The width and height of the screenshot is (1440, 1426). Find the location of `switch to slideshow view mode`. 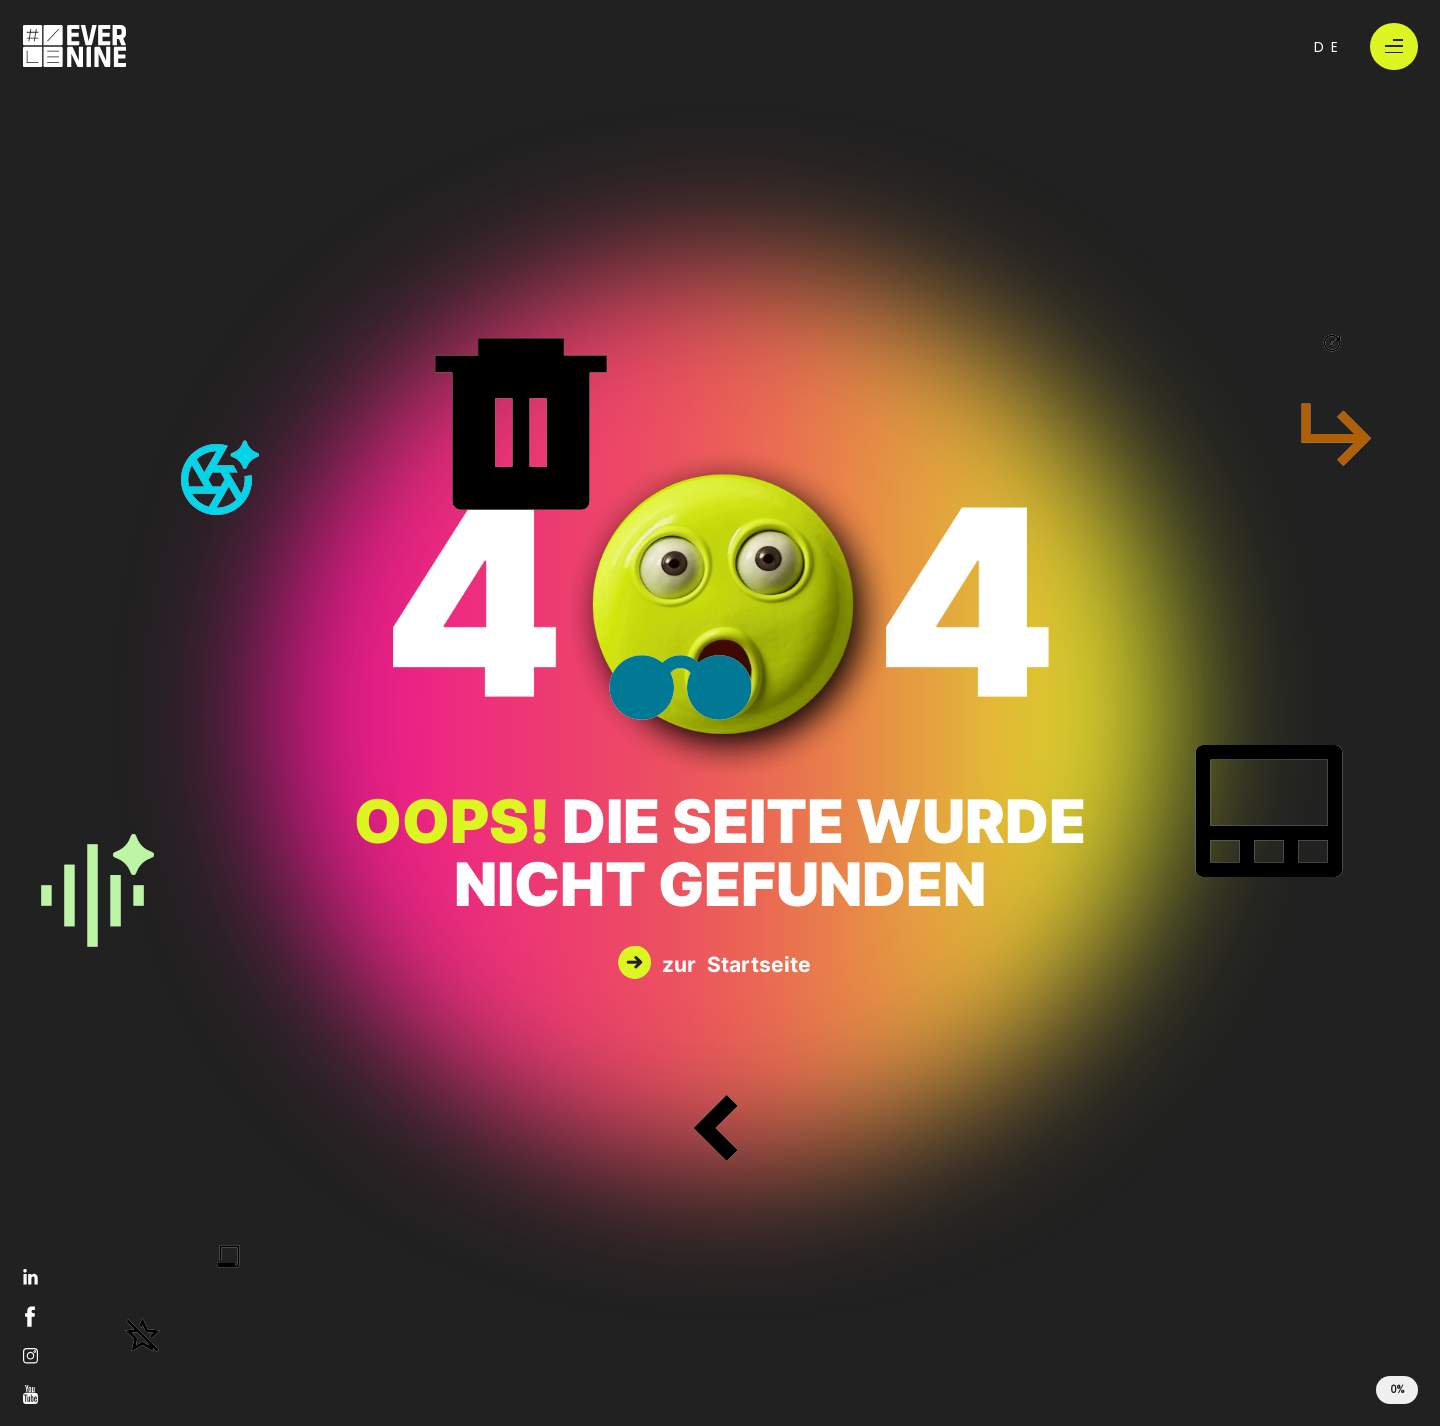

switch to slideshow view mode is located at coordinates (1269, 811).